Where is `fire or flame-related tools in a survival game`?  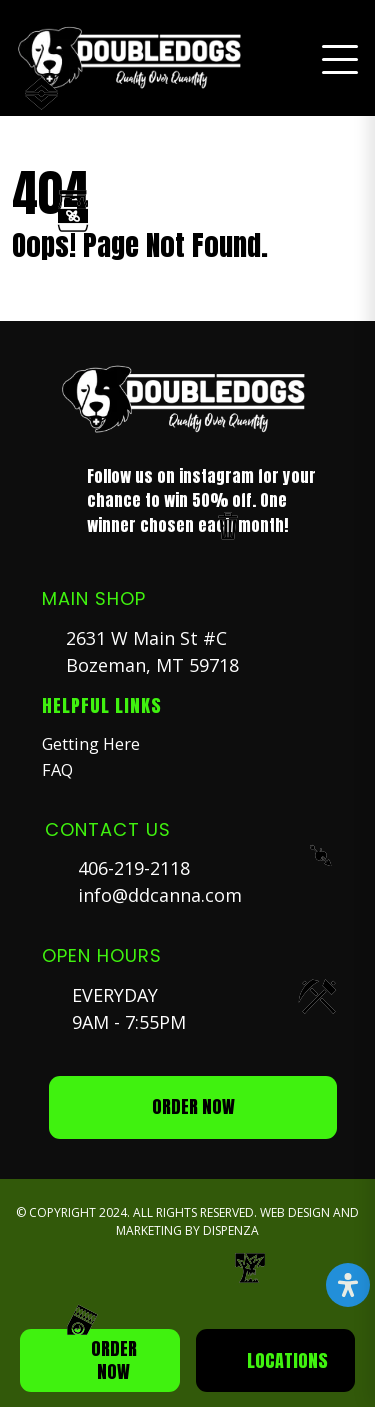 fire or flame-related tools in a survival game is located at coordinates (82, 1319).